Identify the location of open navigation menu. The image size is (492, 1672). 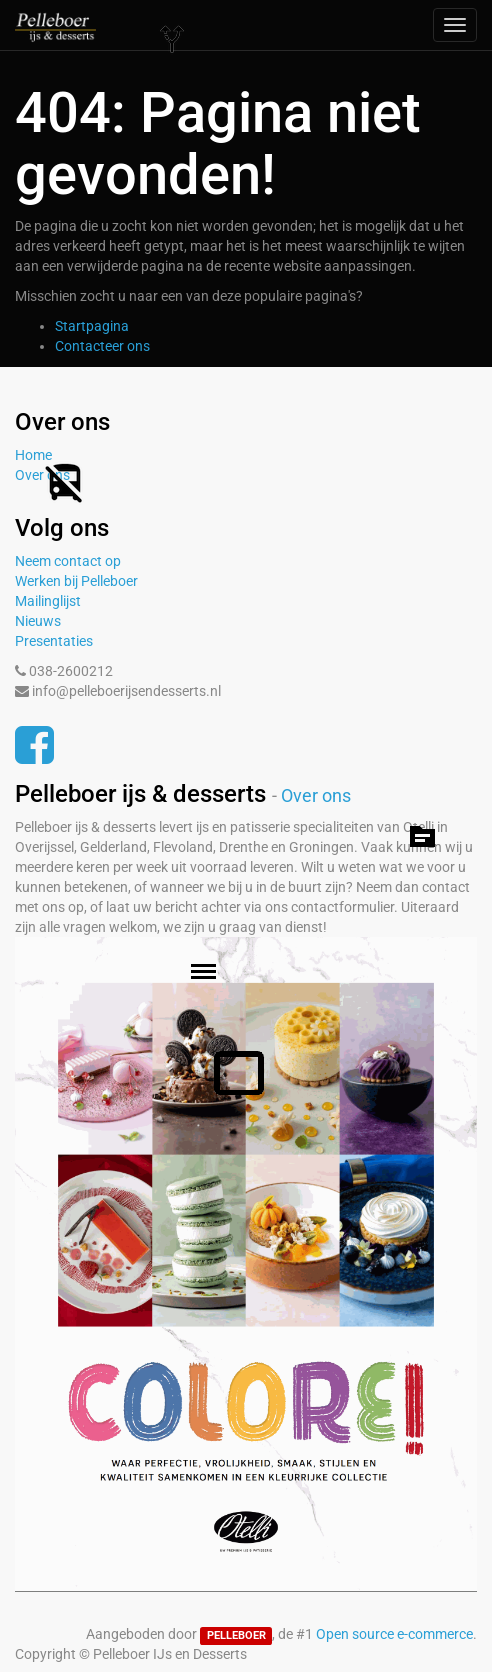
(203, 971).